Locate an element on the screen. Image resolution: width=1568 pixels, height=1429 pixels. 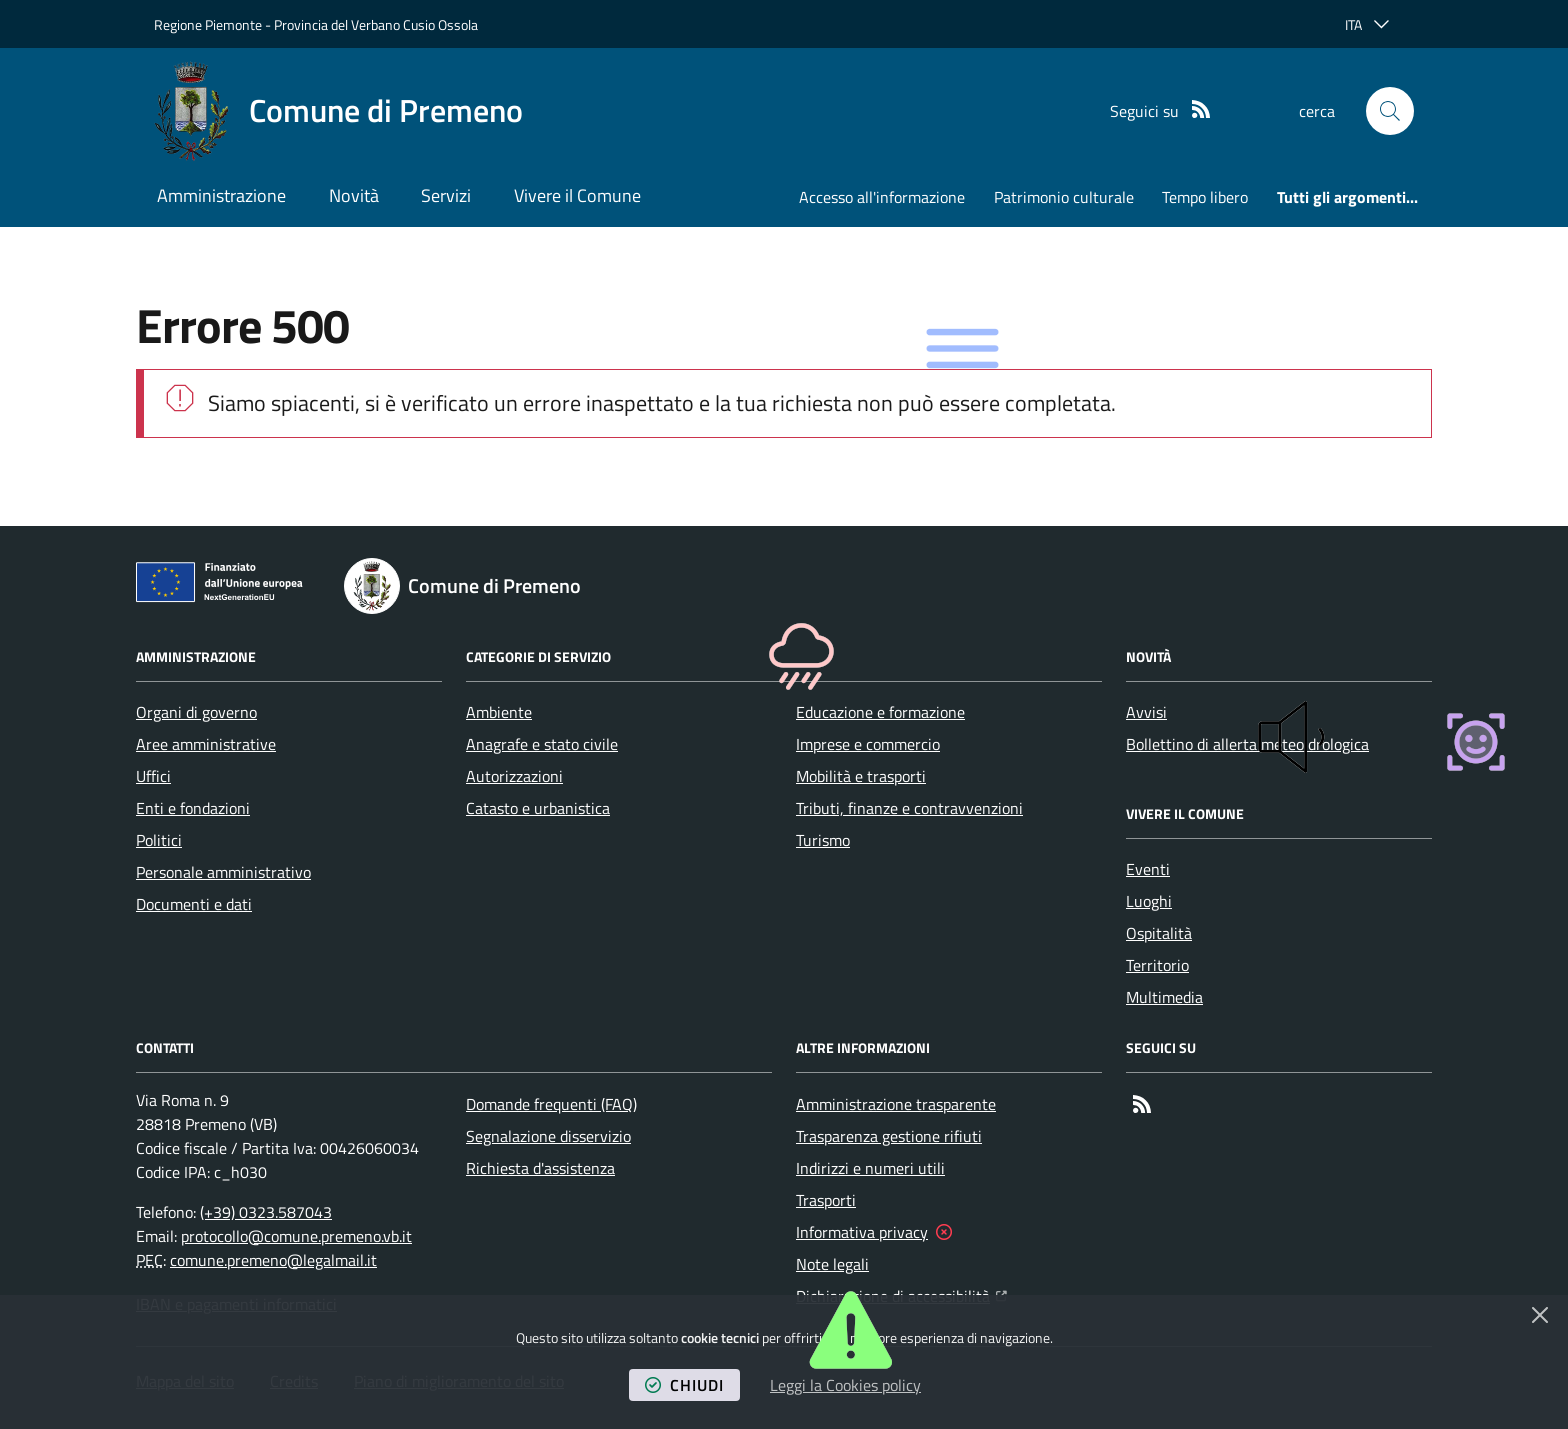
indicates a warning or caution state is located at coordinates (852, 1330).